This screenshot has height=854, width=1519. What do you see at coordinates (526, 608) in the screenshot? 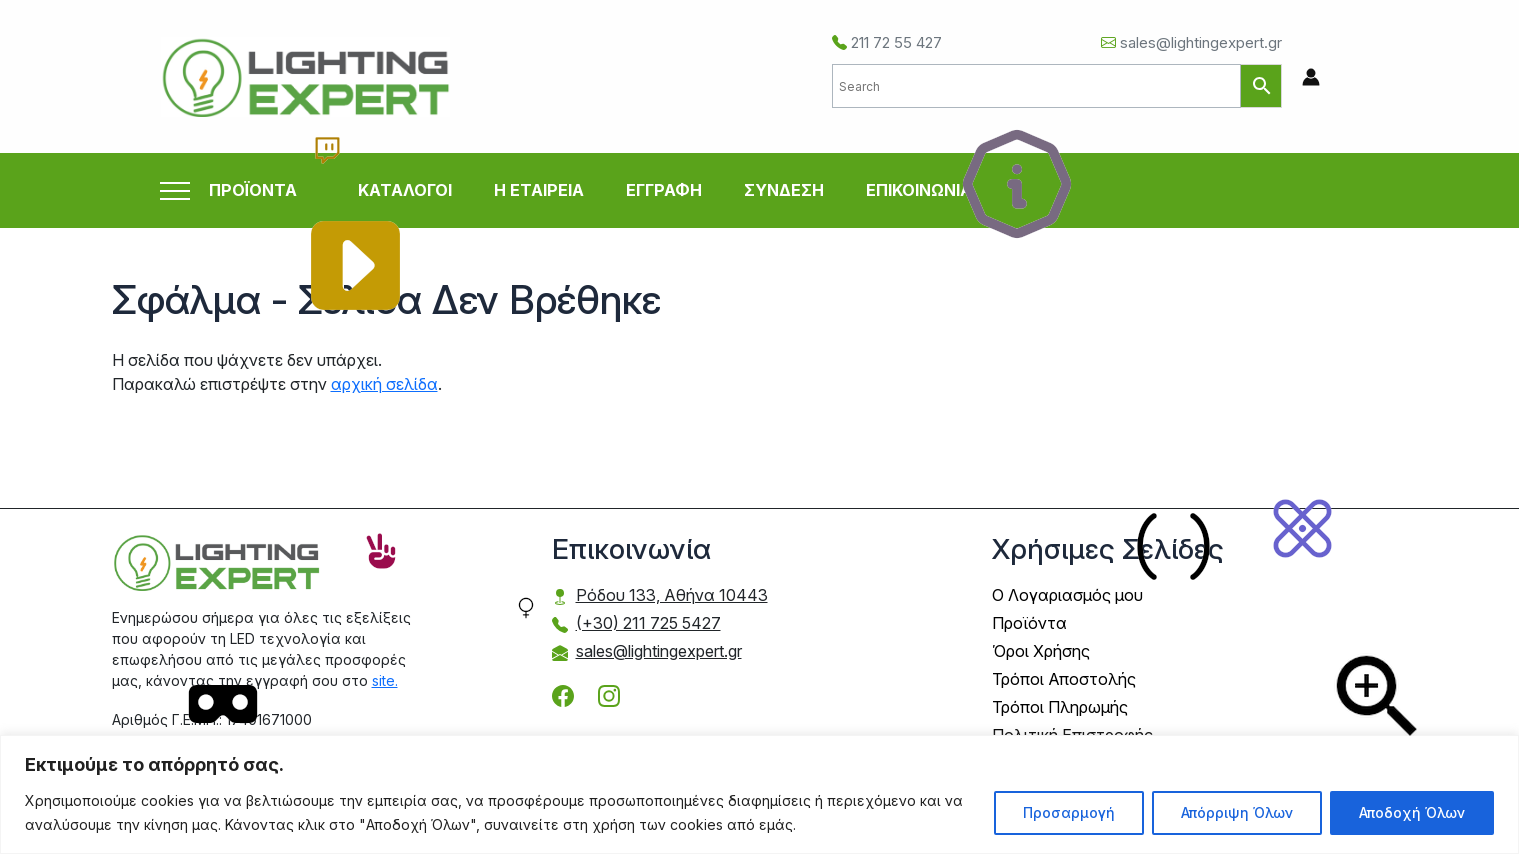
I see `select female gender option` at bounding box center [526, 608].